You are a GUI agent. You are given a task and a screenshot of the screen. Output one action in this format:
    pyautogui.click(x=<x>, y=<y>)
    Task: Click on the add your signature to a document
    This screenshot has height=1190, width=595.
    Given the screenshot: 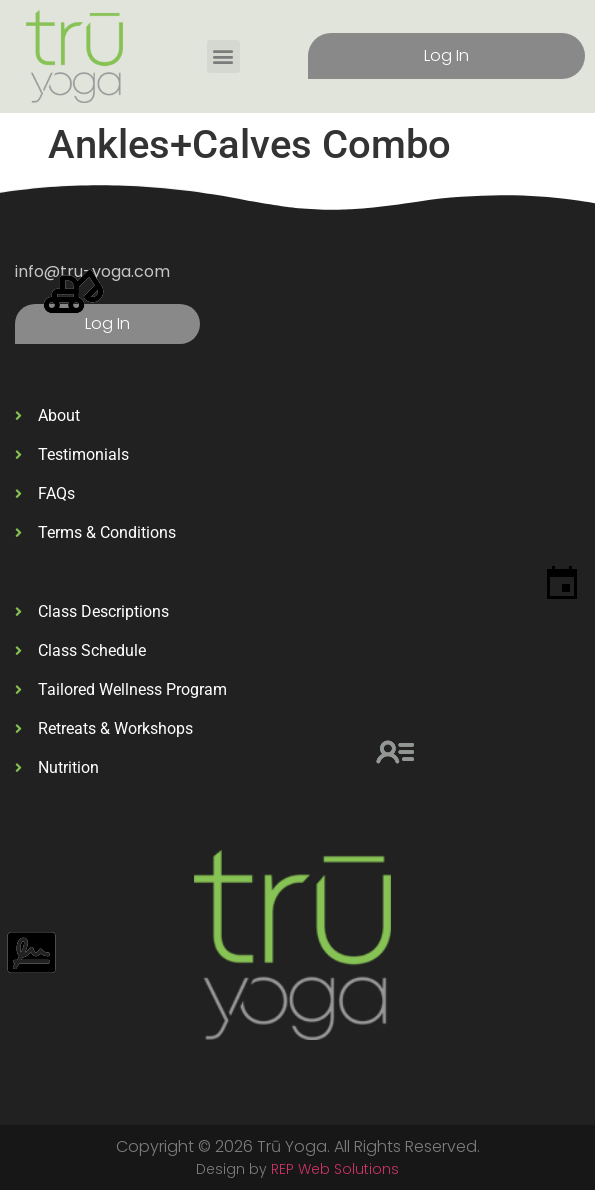 What is the action you would take?
    pyautogui.click(x=31, y=952)
    